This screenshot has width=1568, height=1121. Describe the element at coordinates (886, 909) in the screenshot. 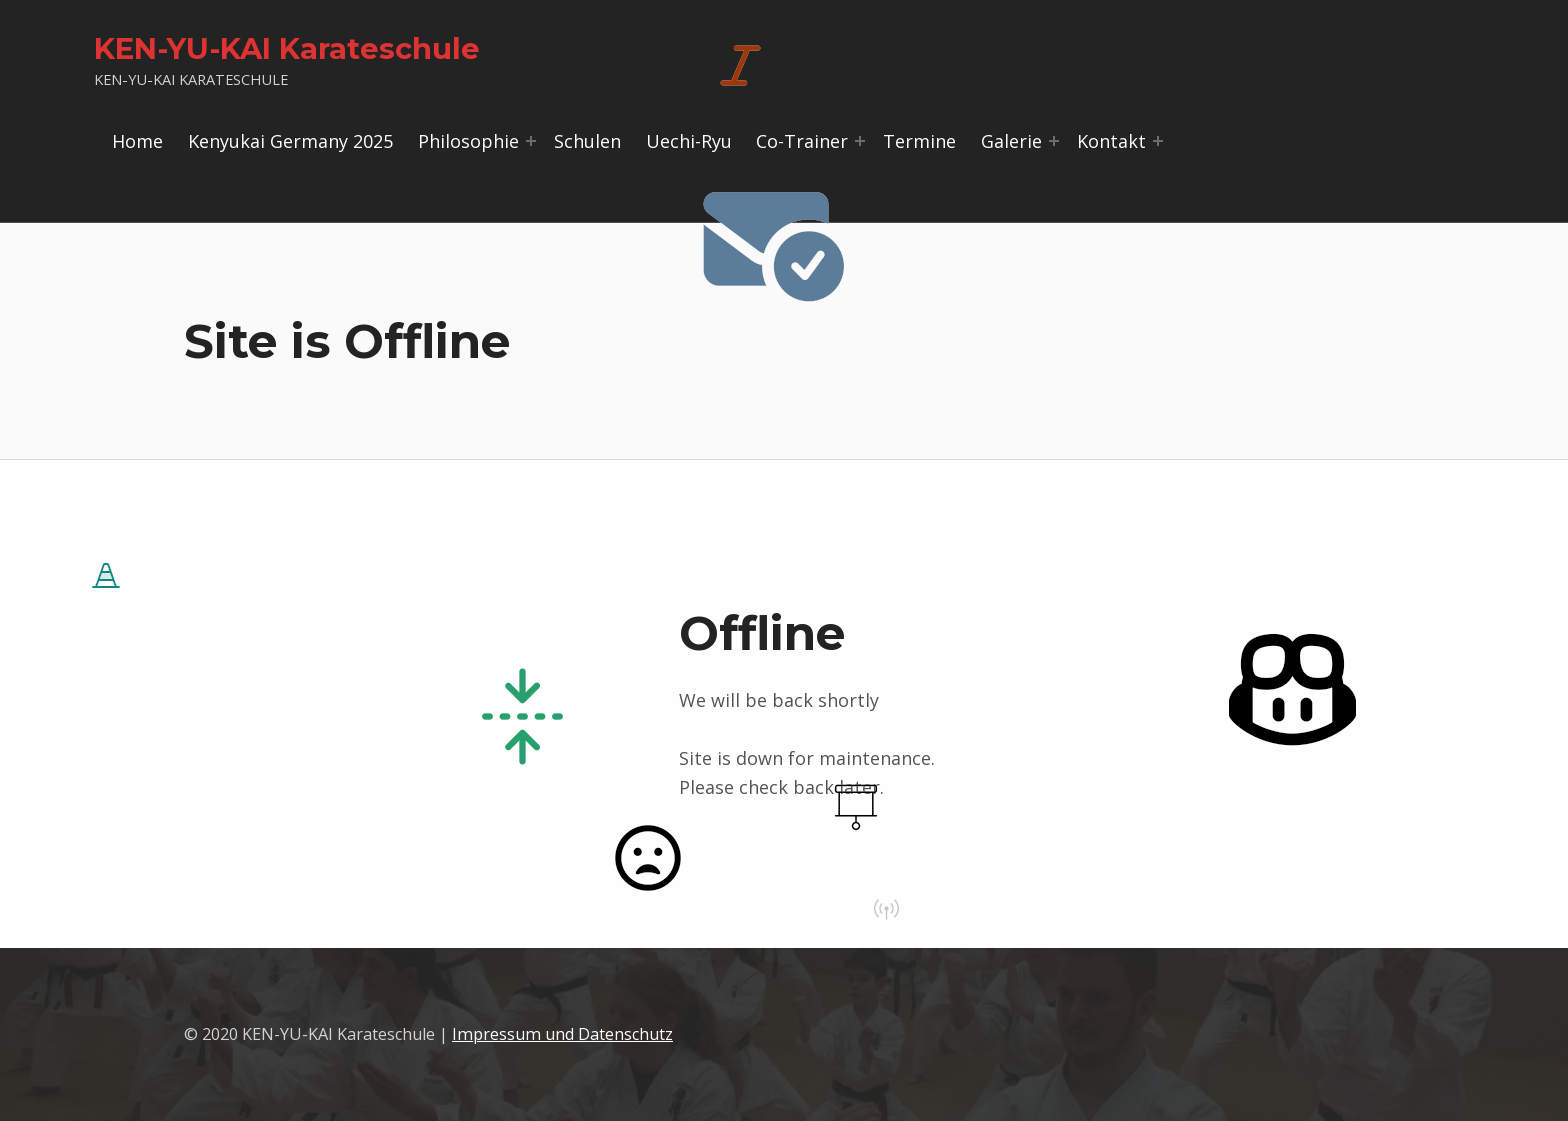

I see `start a live broadcast or stream` at that location.